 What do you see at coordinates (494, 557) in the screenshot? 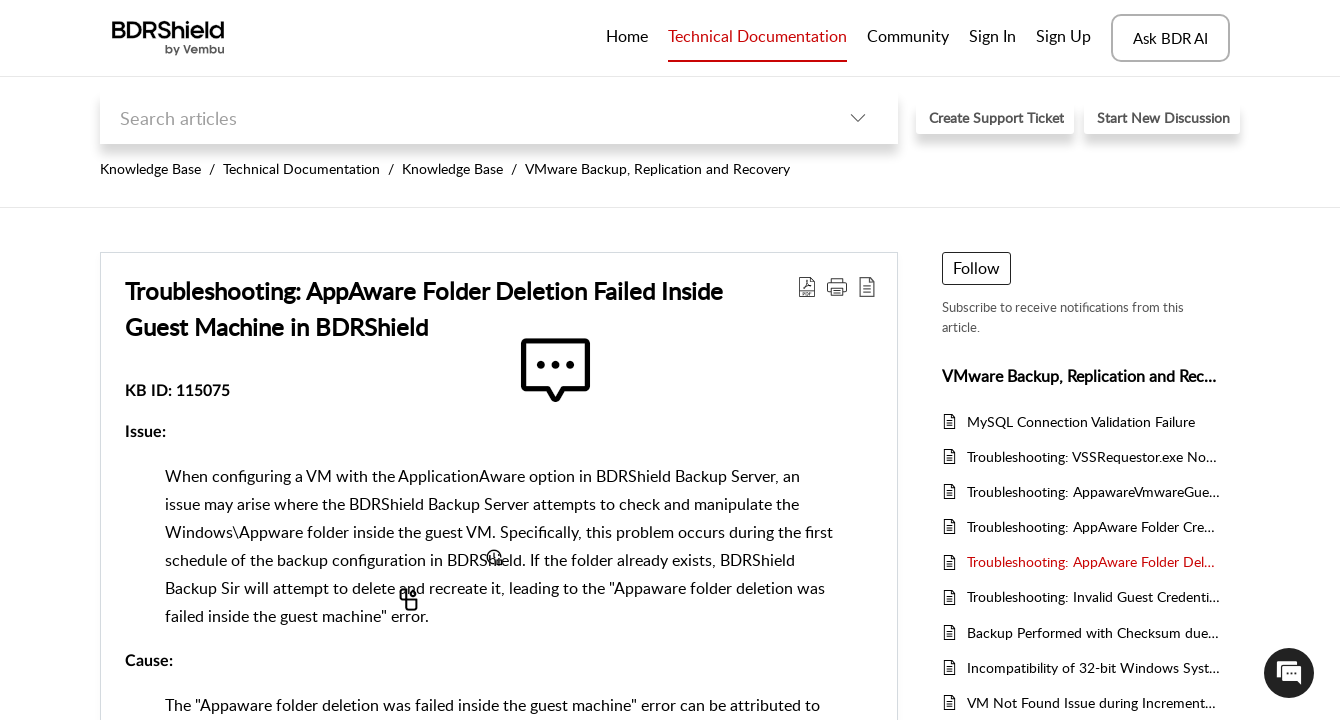
I see `stop a running timer` at bounding box center [494, 557].